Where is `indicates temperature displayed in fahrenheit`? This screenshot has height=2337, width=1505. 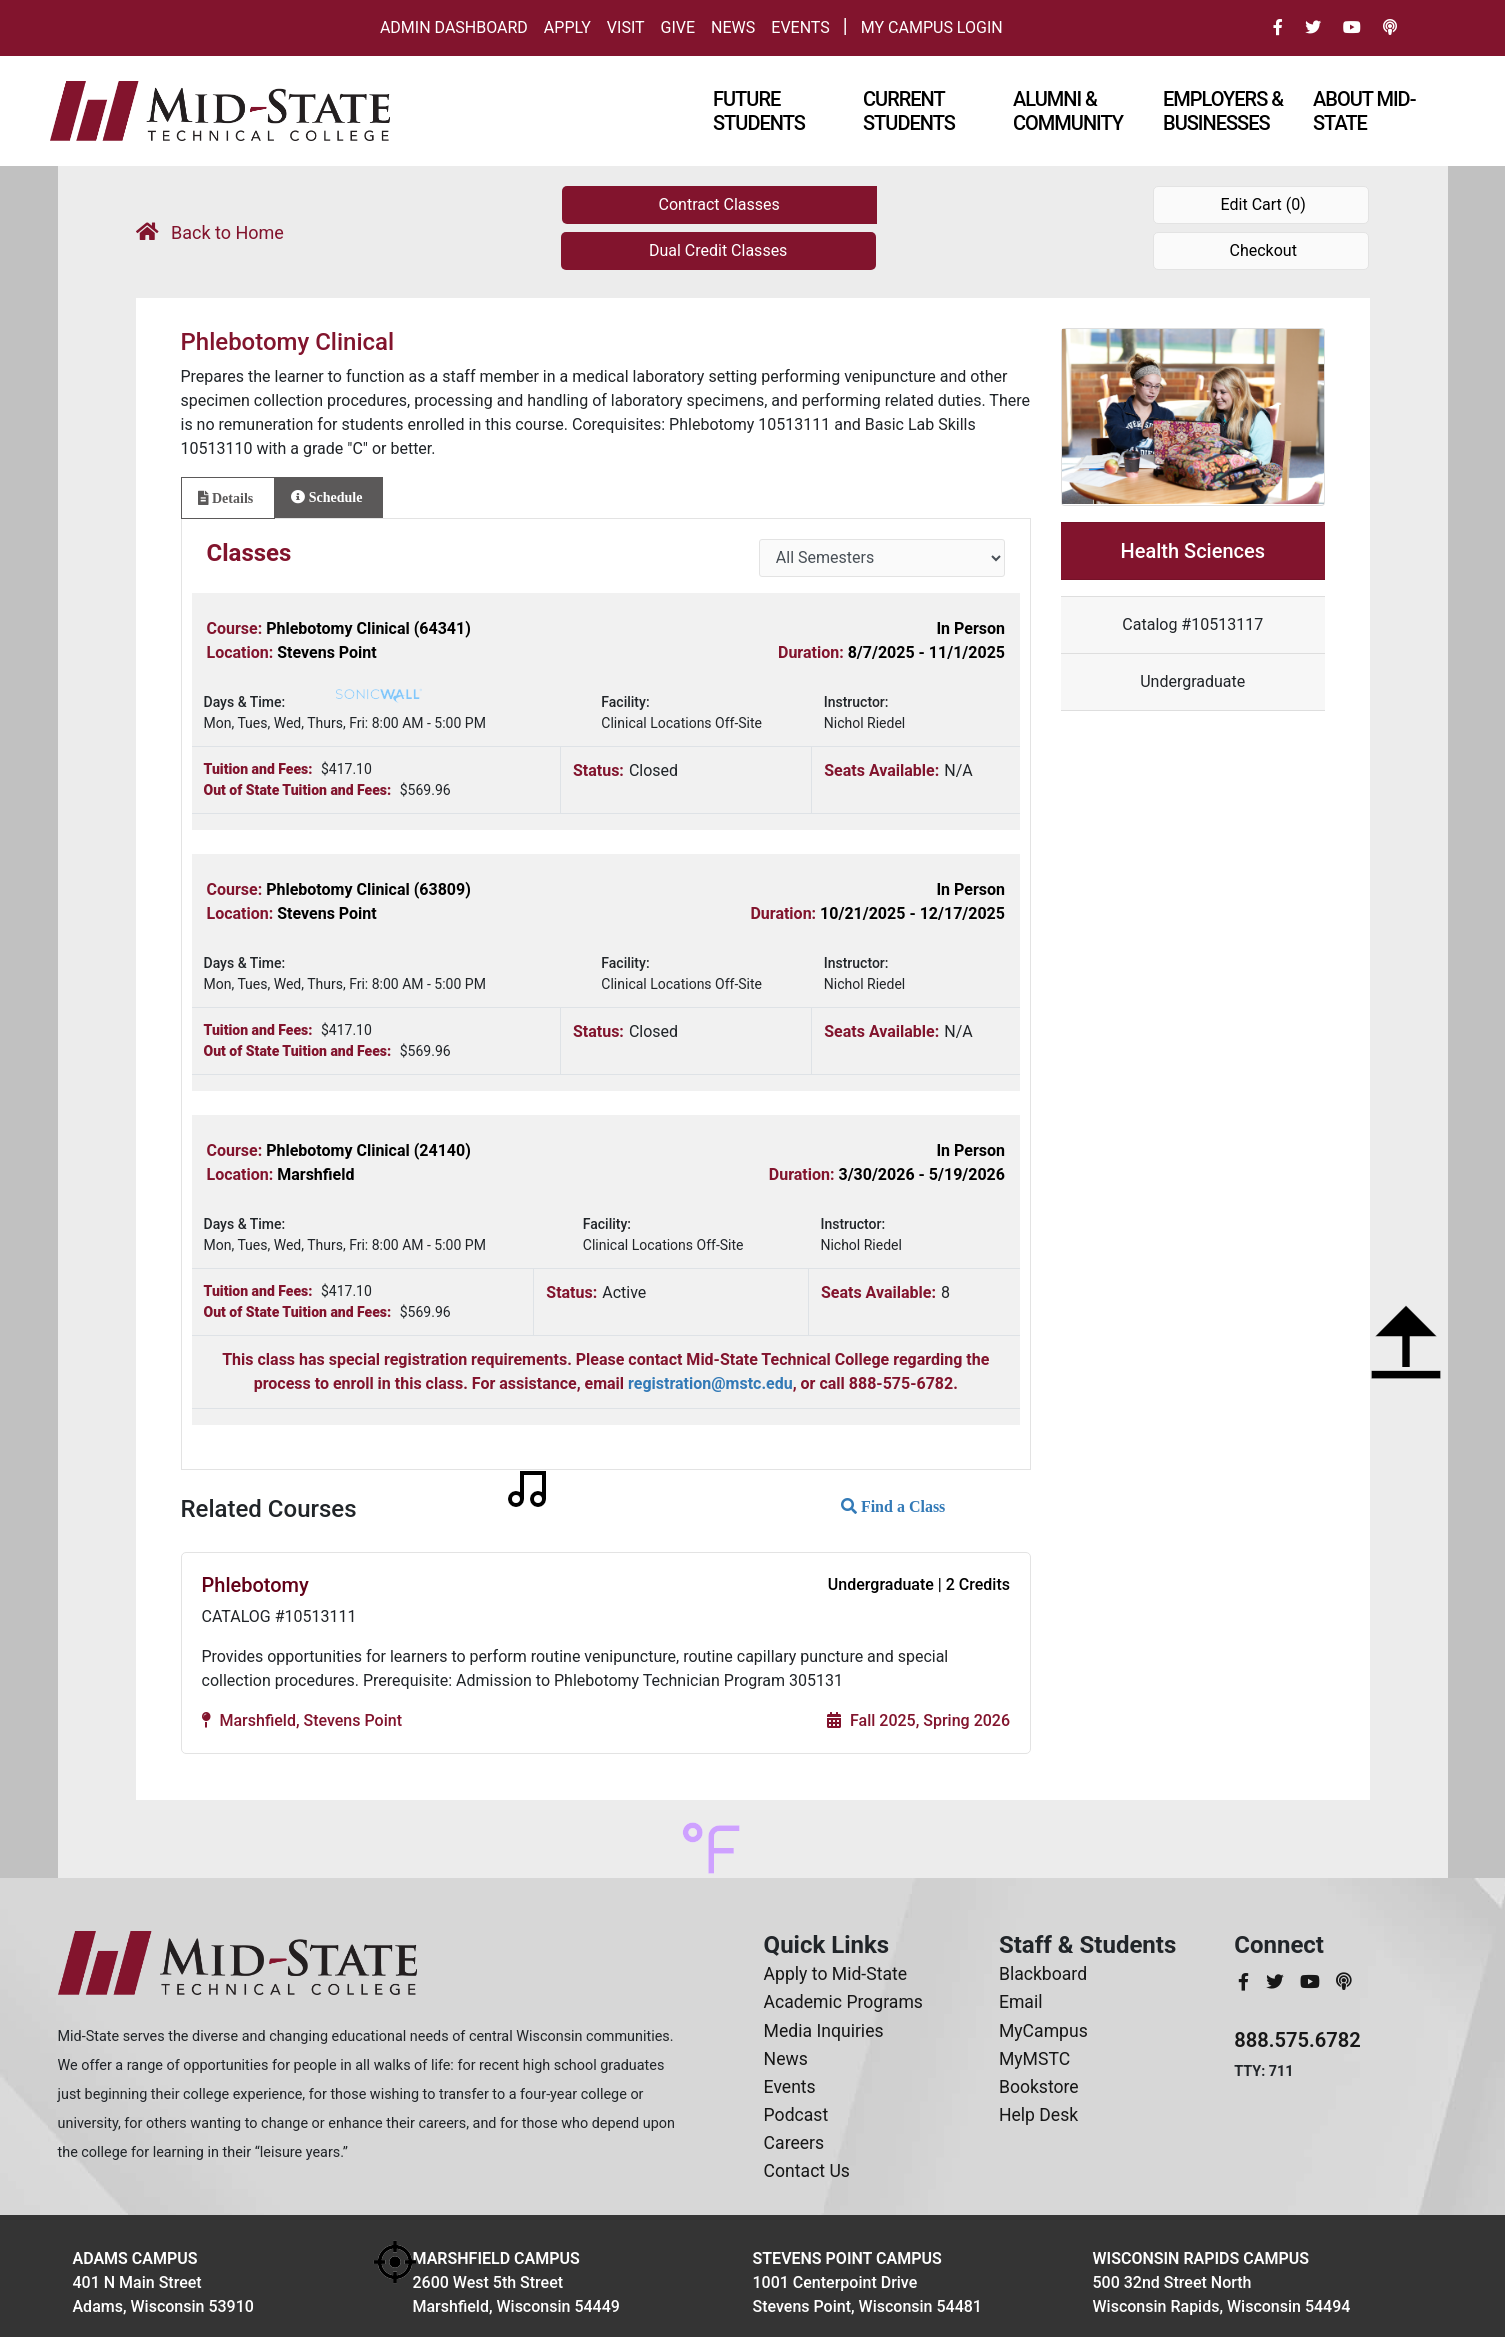
indicates temperature displayed in fahrenheit is located at coordinates (714, 1848).